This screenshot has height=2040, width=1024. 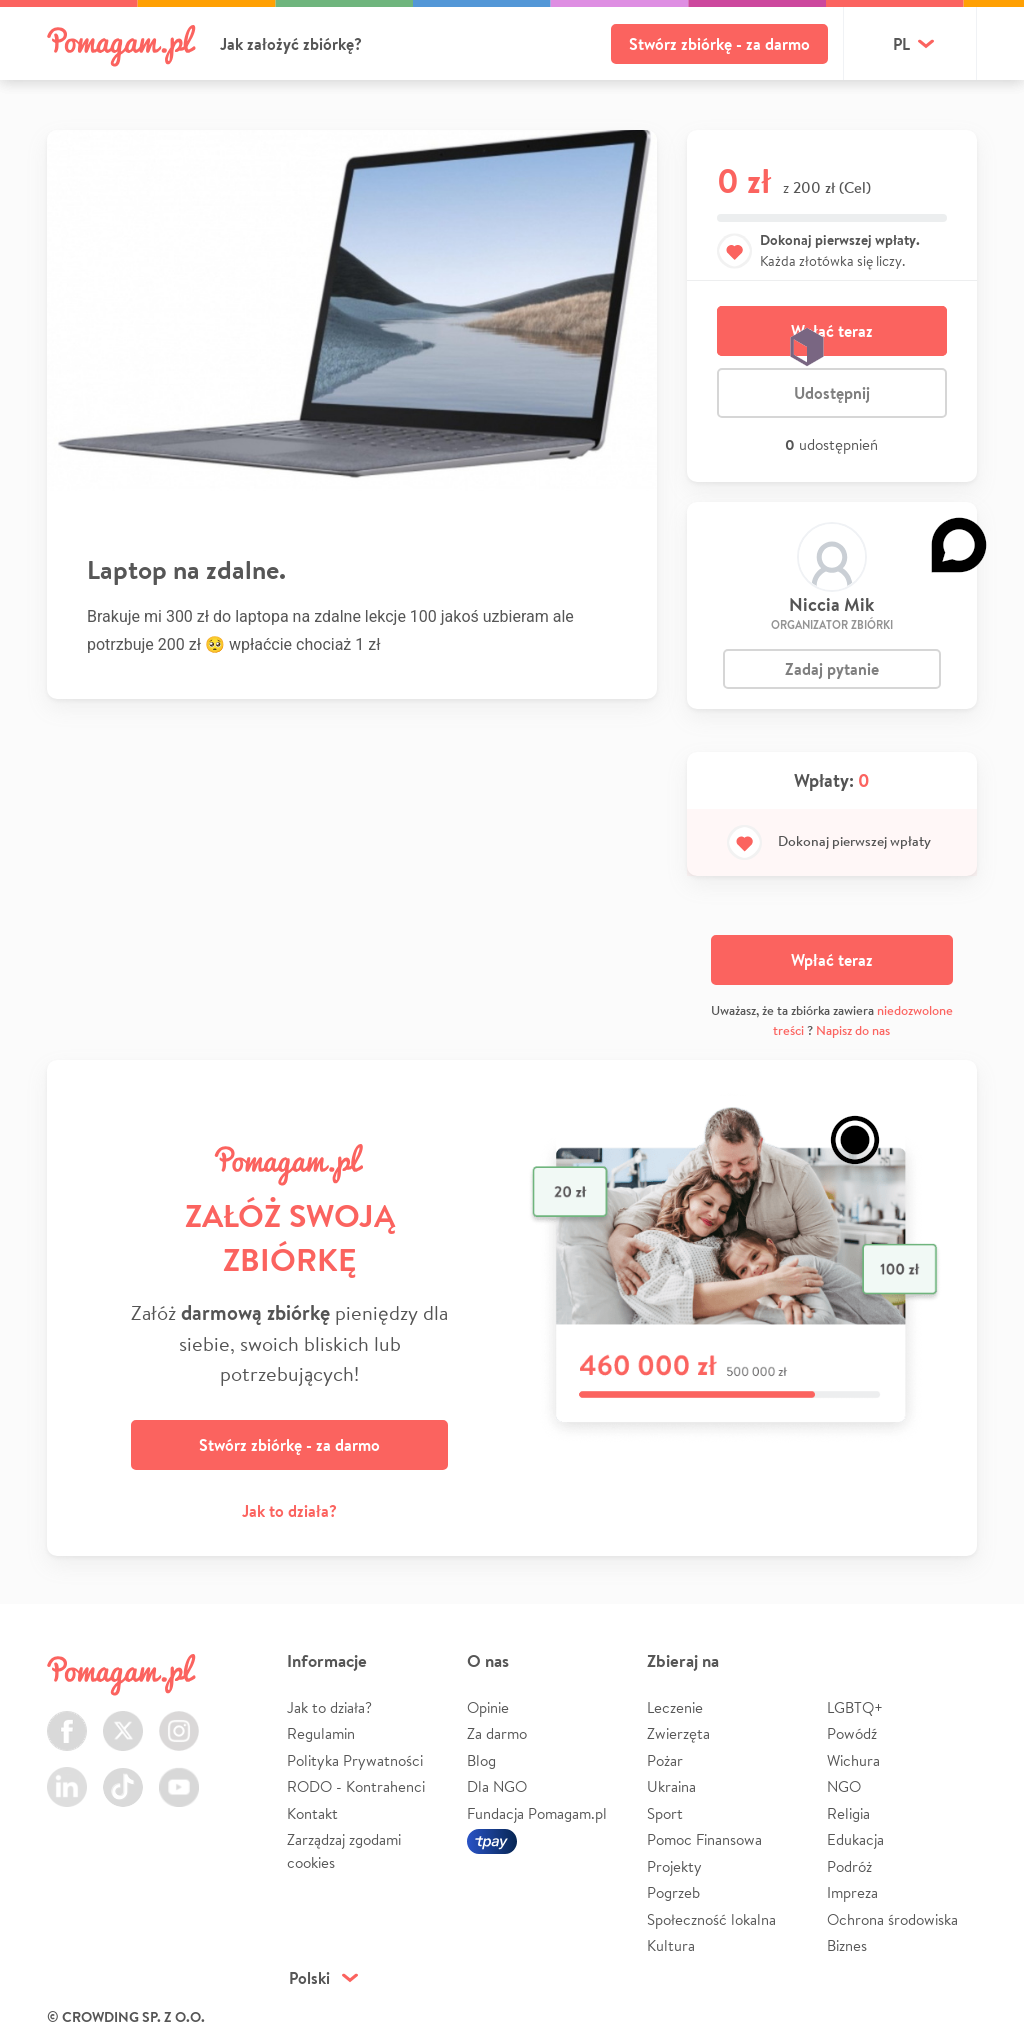 What do you see at coordinates (855, 1140) in the screenshot?
I see `indicates loading or processing in progress` at bounding box center [855, 1140].